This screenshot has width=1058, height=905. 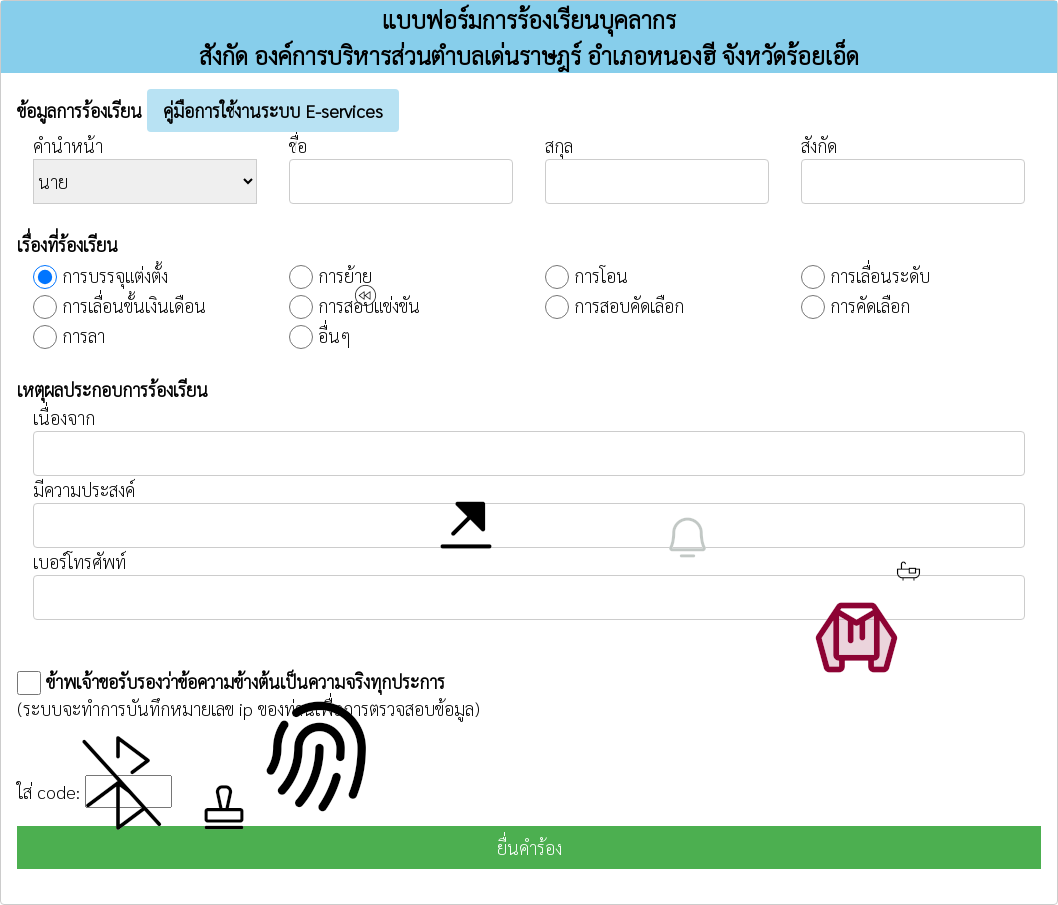 What do you see at coordinates (466, 523) in the screenshot?
I see `open link in new window` at bounding box center [466, 523].